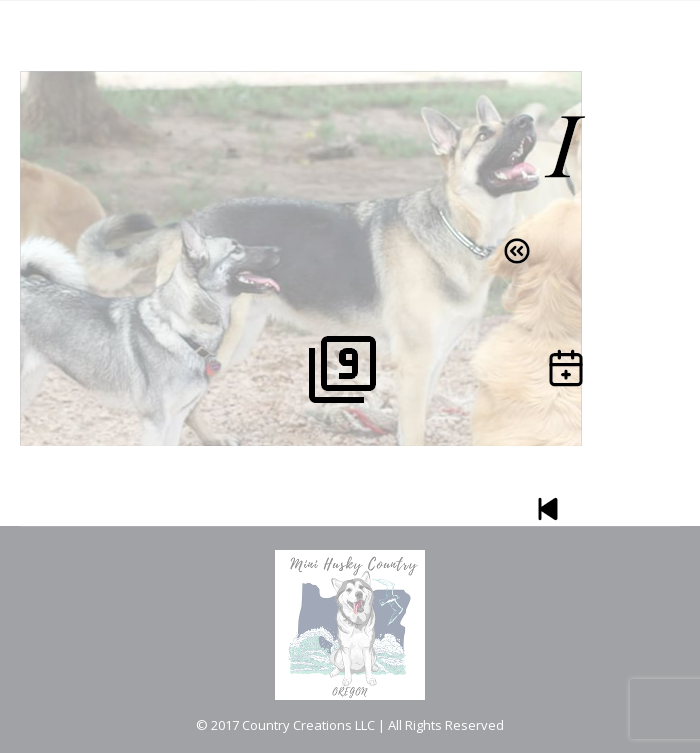  I want to click on skip to previous track, so click(548, 509).